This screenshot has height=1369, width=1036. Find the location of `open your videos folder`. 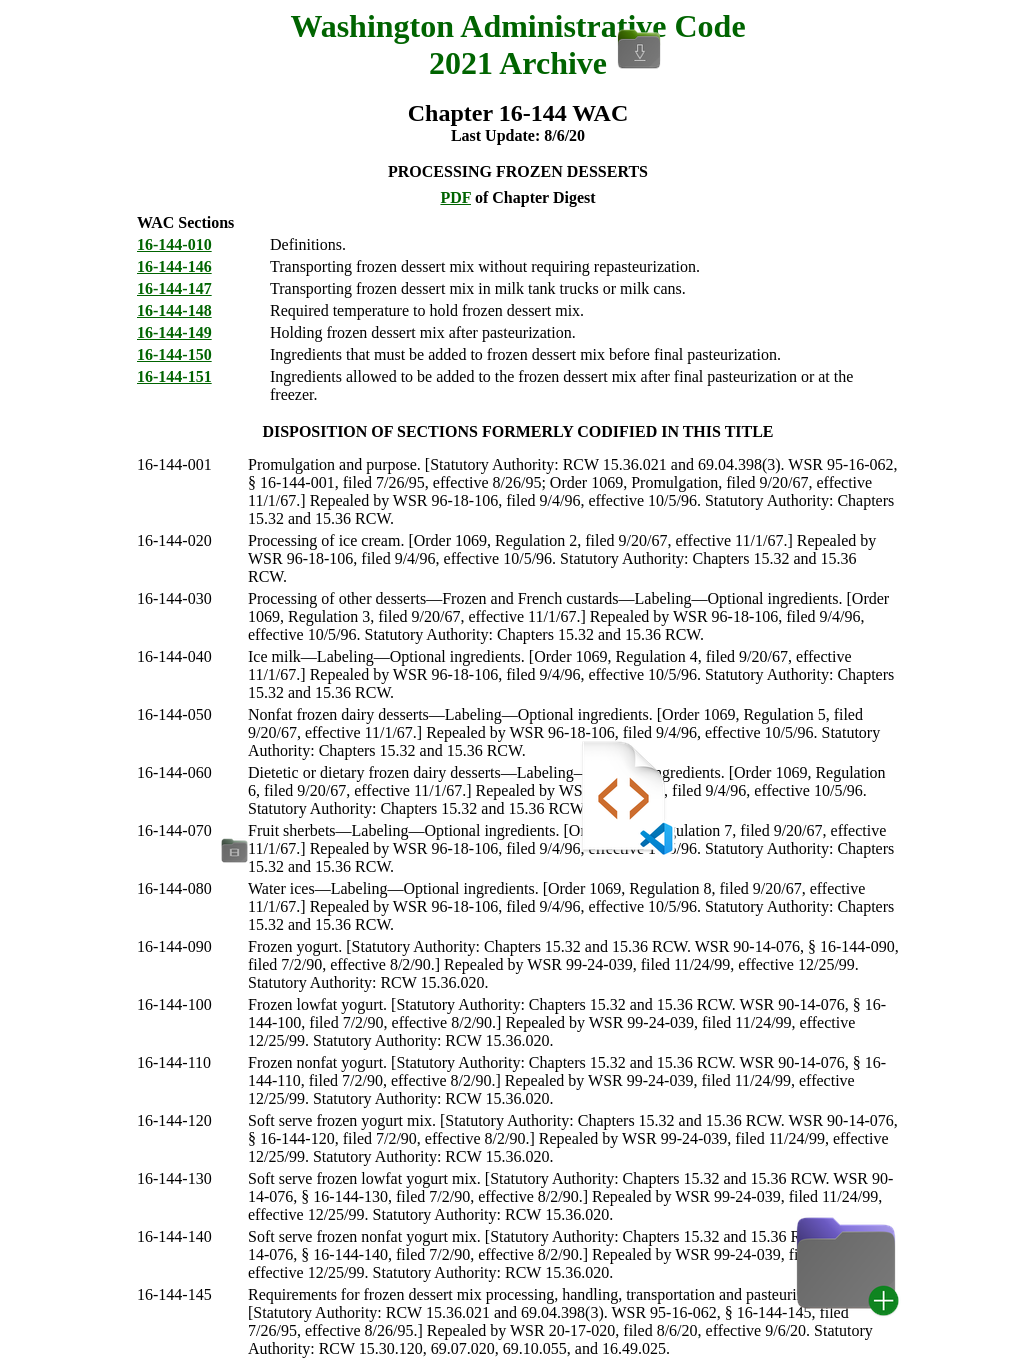

open your videos folder is located at coordinates (234, 850).